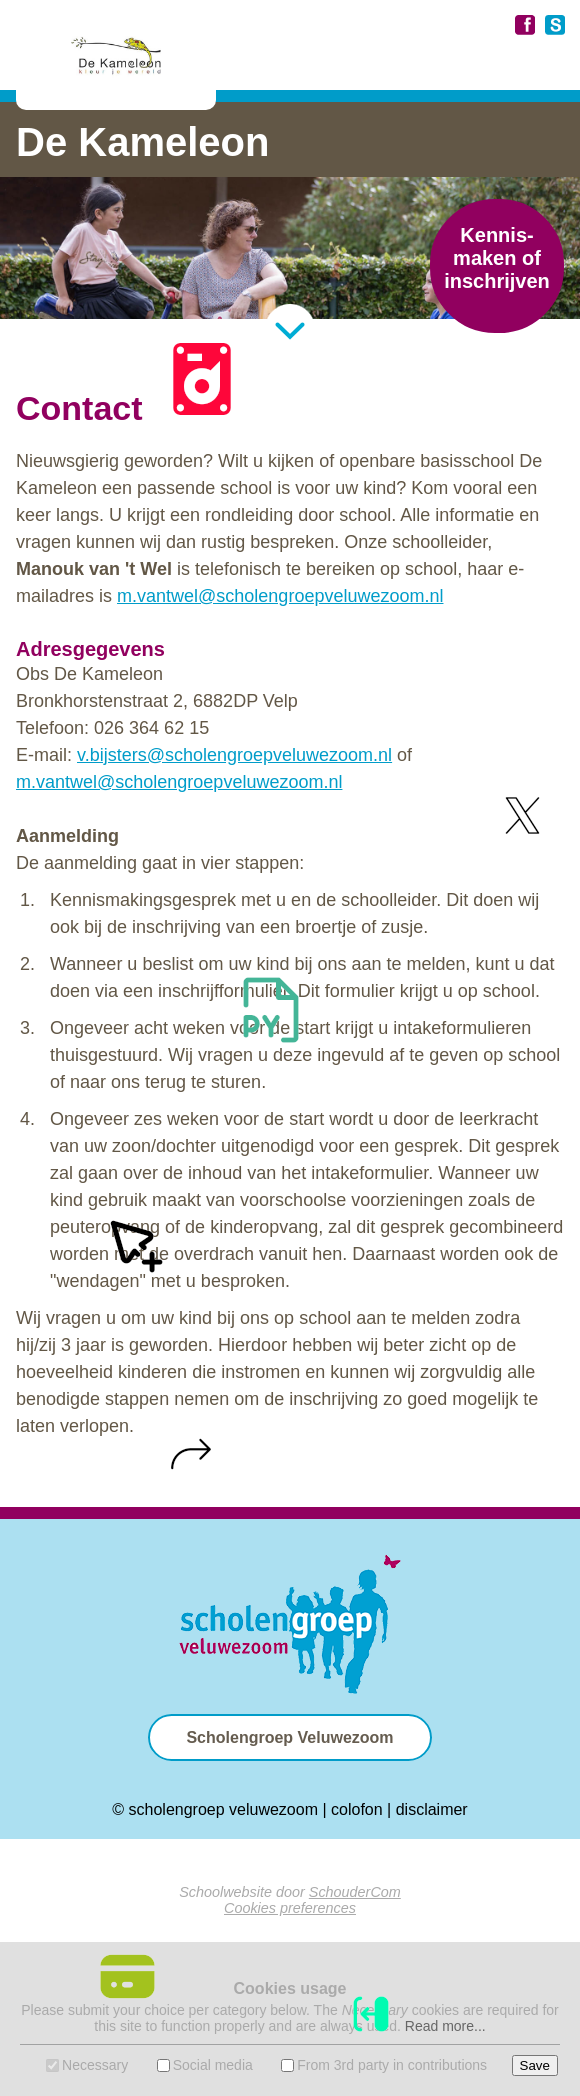 Image resolution: width=580 pixels, height=2096 pixels. Describe the element at coordinates (371, 2014) in the screenshot. I see `move element to the left` at that location.